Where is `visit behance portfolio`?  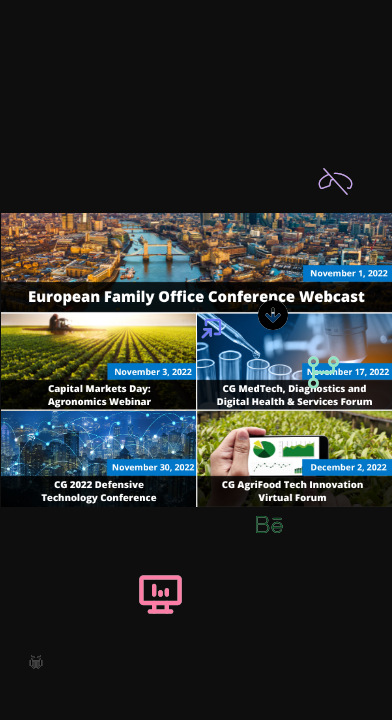
visit behance portfolio is located at coordinates (268, 524).